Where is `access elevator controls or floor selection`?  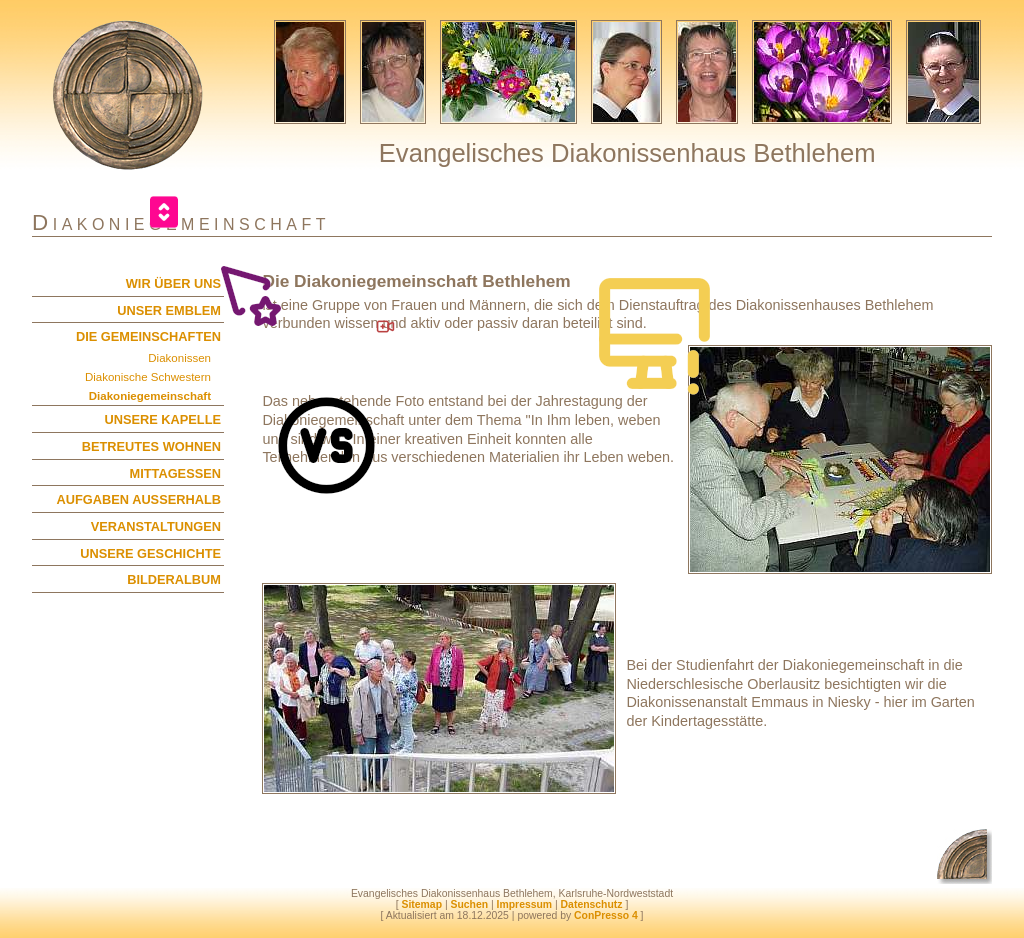
access elevator controls or floor selection is located at coordinates (164, 212).